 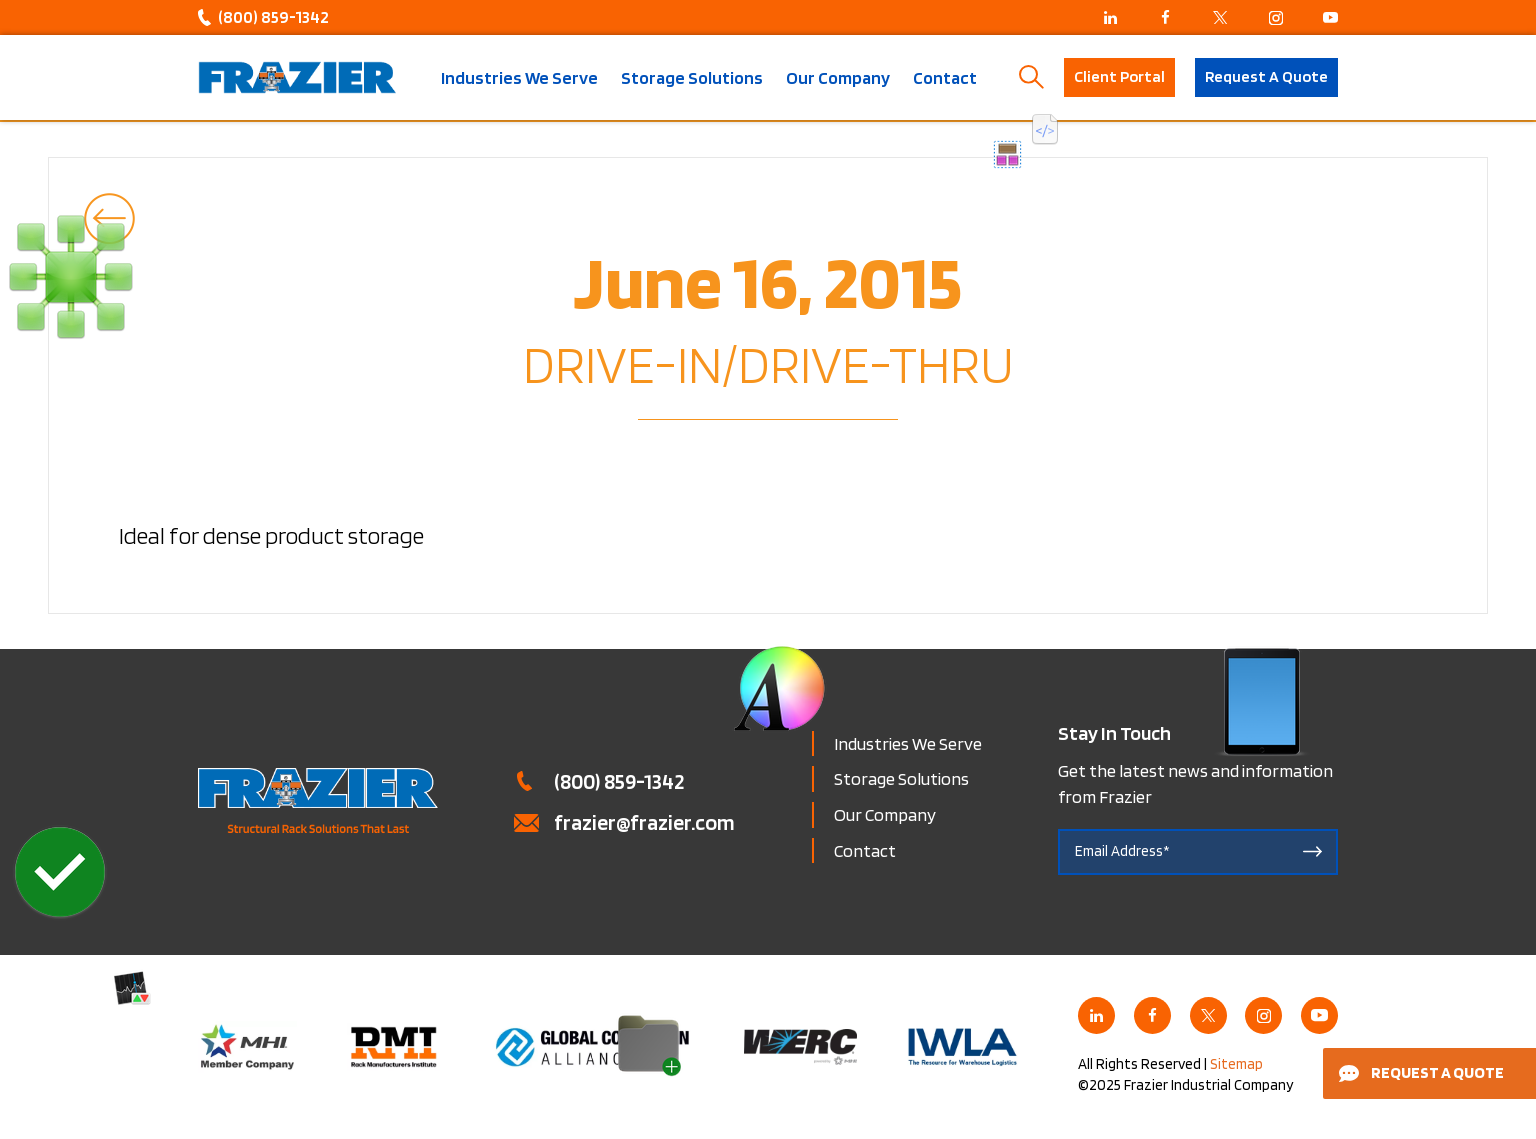 I want to click on access stocks preferences or settings, so click(x=132, y=988).